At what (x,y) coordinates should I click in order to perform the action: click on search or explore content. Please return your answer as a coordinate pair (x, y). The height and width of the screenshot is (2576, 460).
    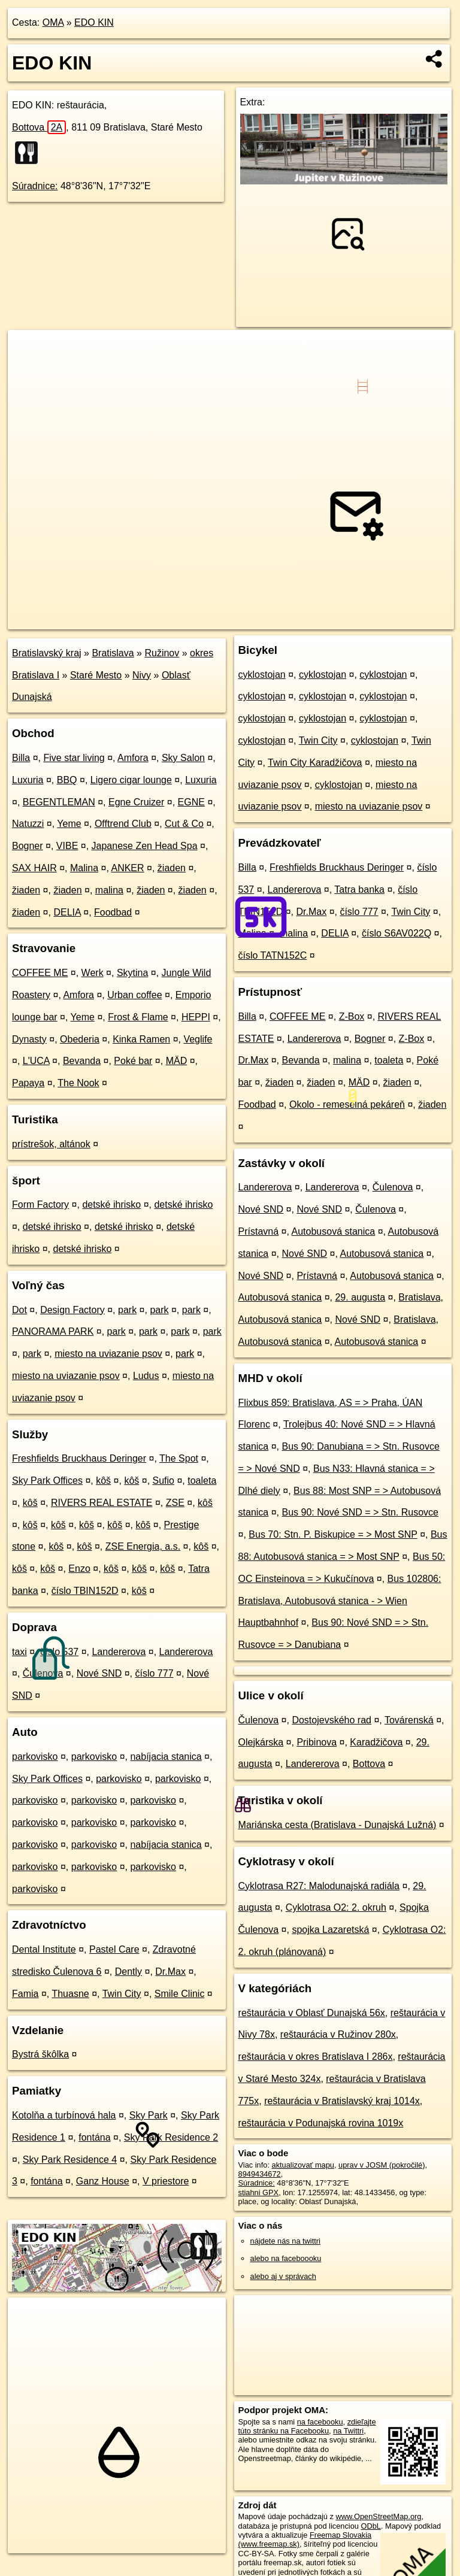
    Looking at the image, I should click on (243, 1805).